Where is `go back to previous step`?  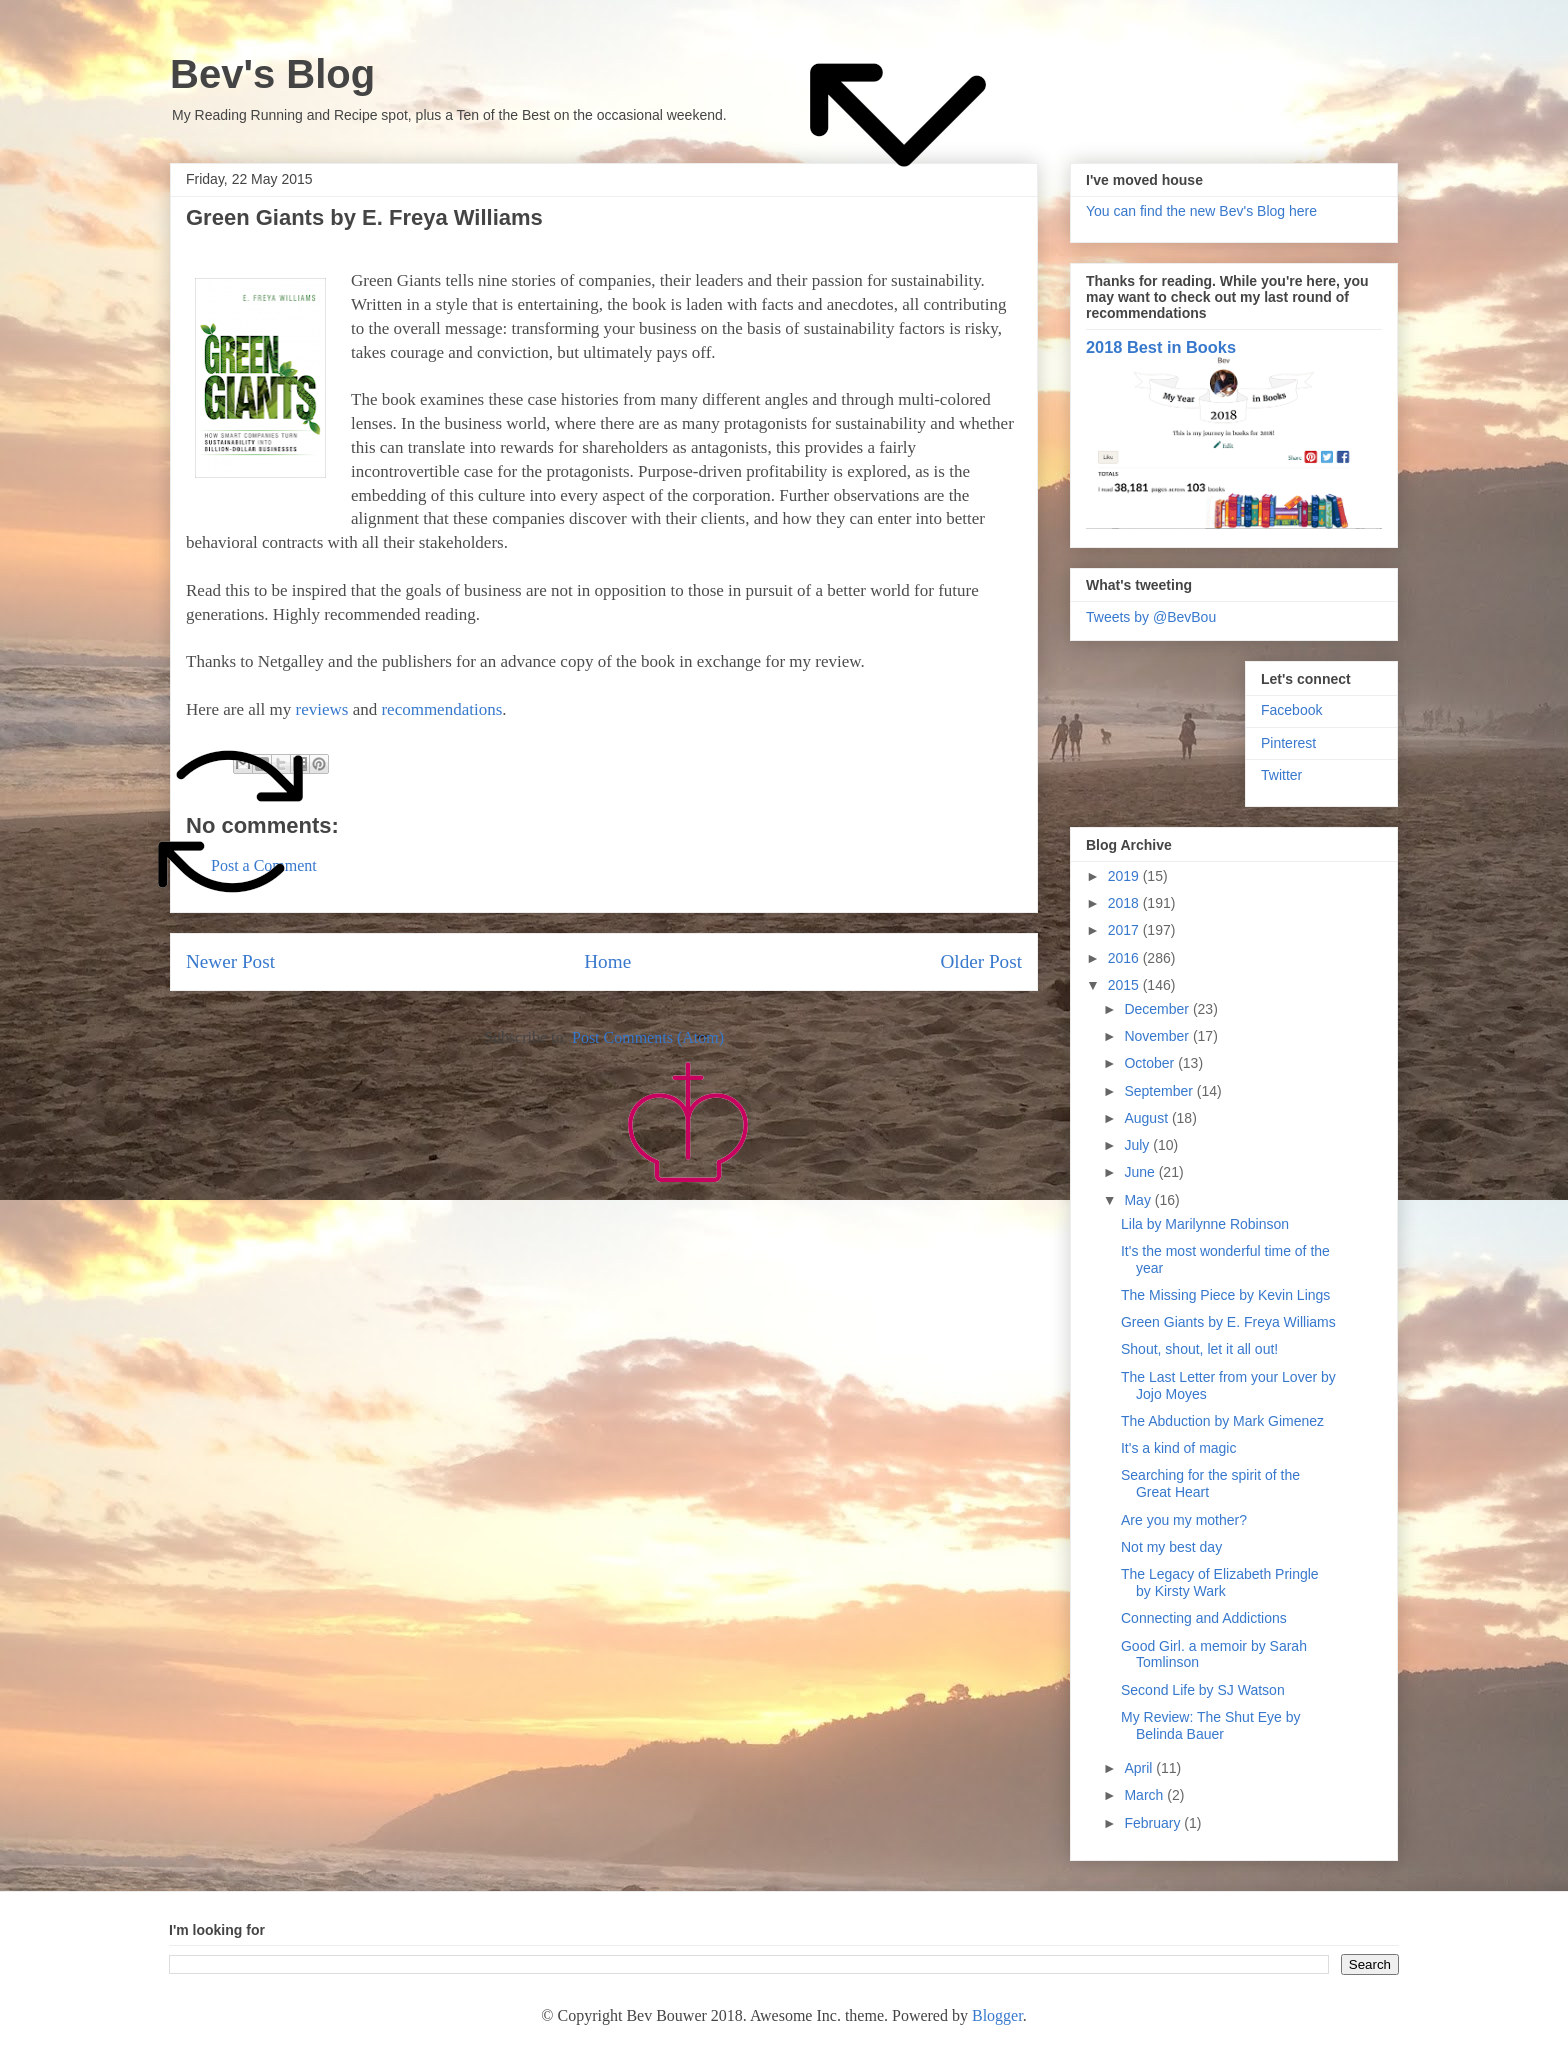 go back to previous step is located at coordinates (898, 109).